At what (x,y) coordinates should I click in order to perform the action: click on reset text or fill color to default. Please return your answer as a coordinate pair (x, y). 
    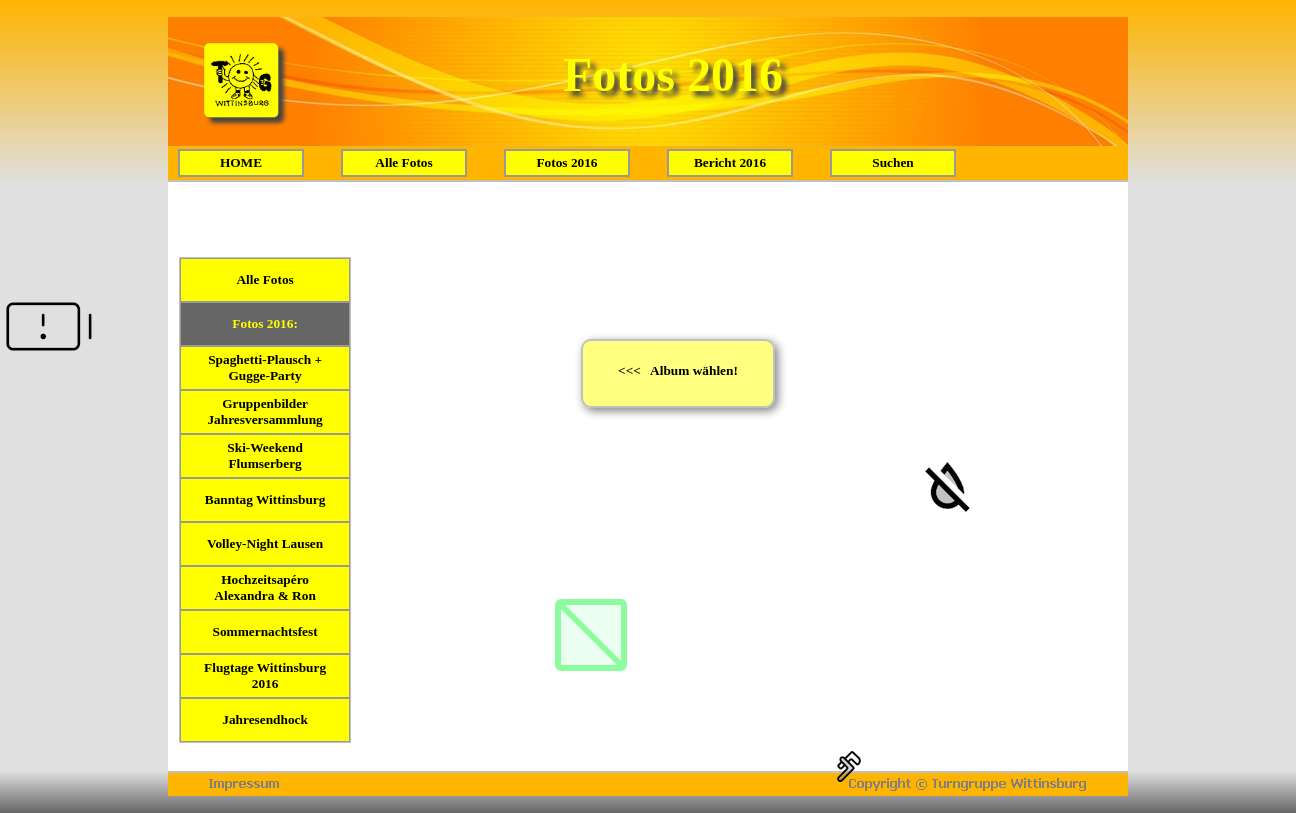
    Looking at the image, I should click on (947, 486).